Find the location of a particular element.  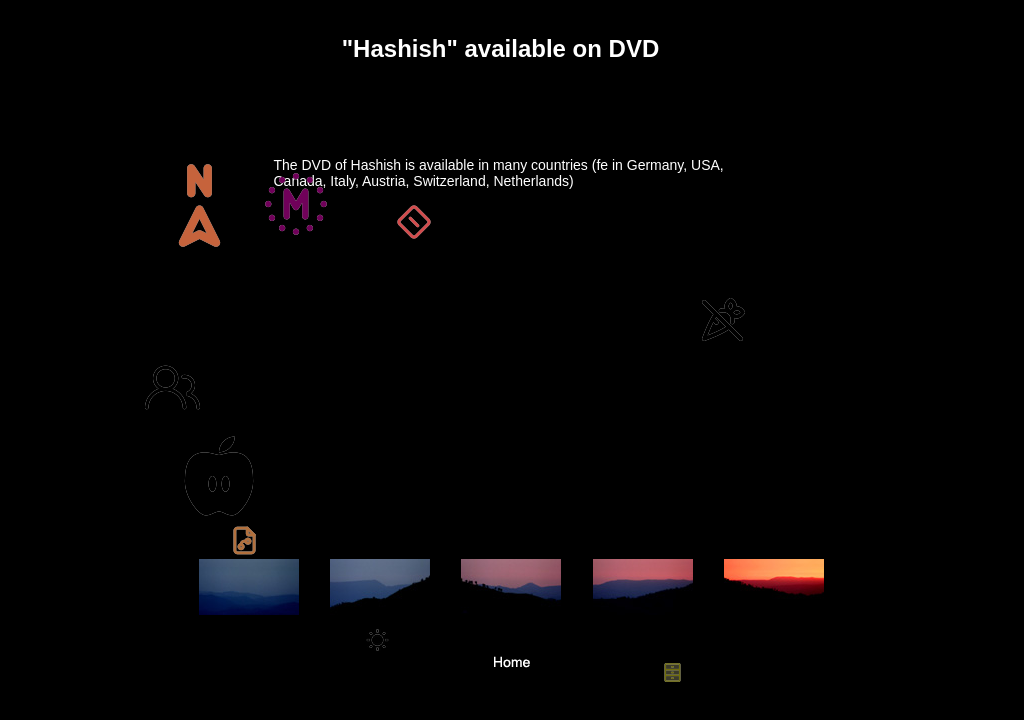

disable vegetable or vegan filter is located at coordinates (722, 320).